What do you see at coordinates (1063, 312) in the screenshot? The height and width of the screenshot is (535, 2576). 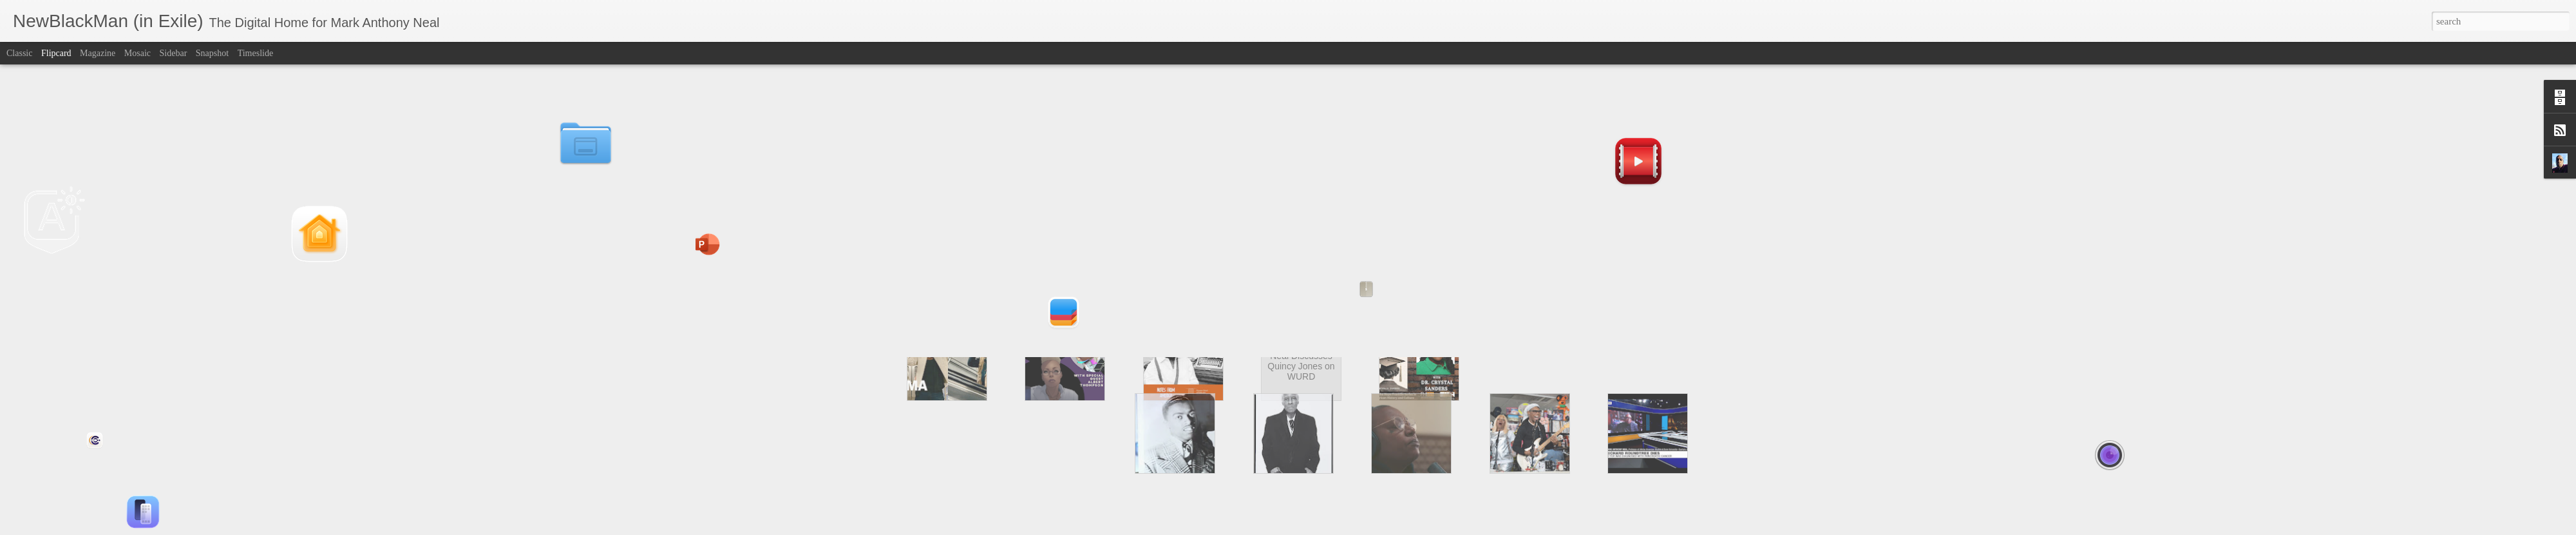 I see `open buho app for mac` at bounding box center [1063, 312].